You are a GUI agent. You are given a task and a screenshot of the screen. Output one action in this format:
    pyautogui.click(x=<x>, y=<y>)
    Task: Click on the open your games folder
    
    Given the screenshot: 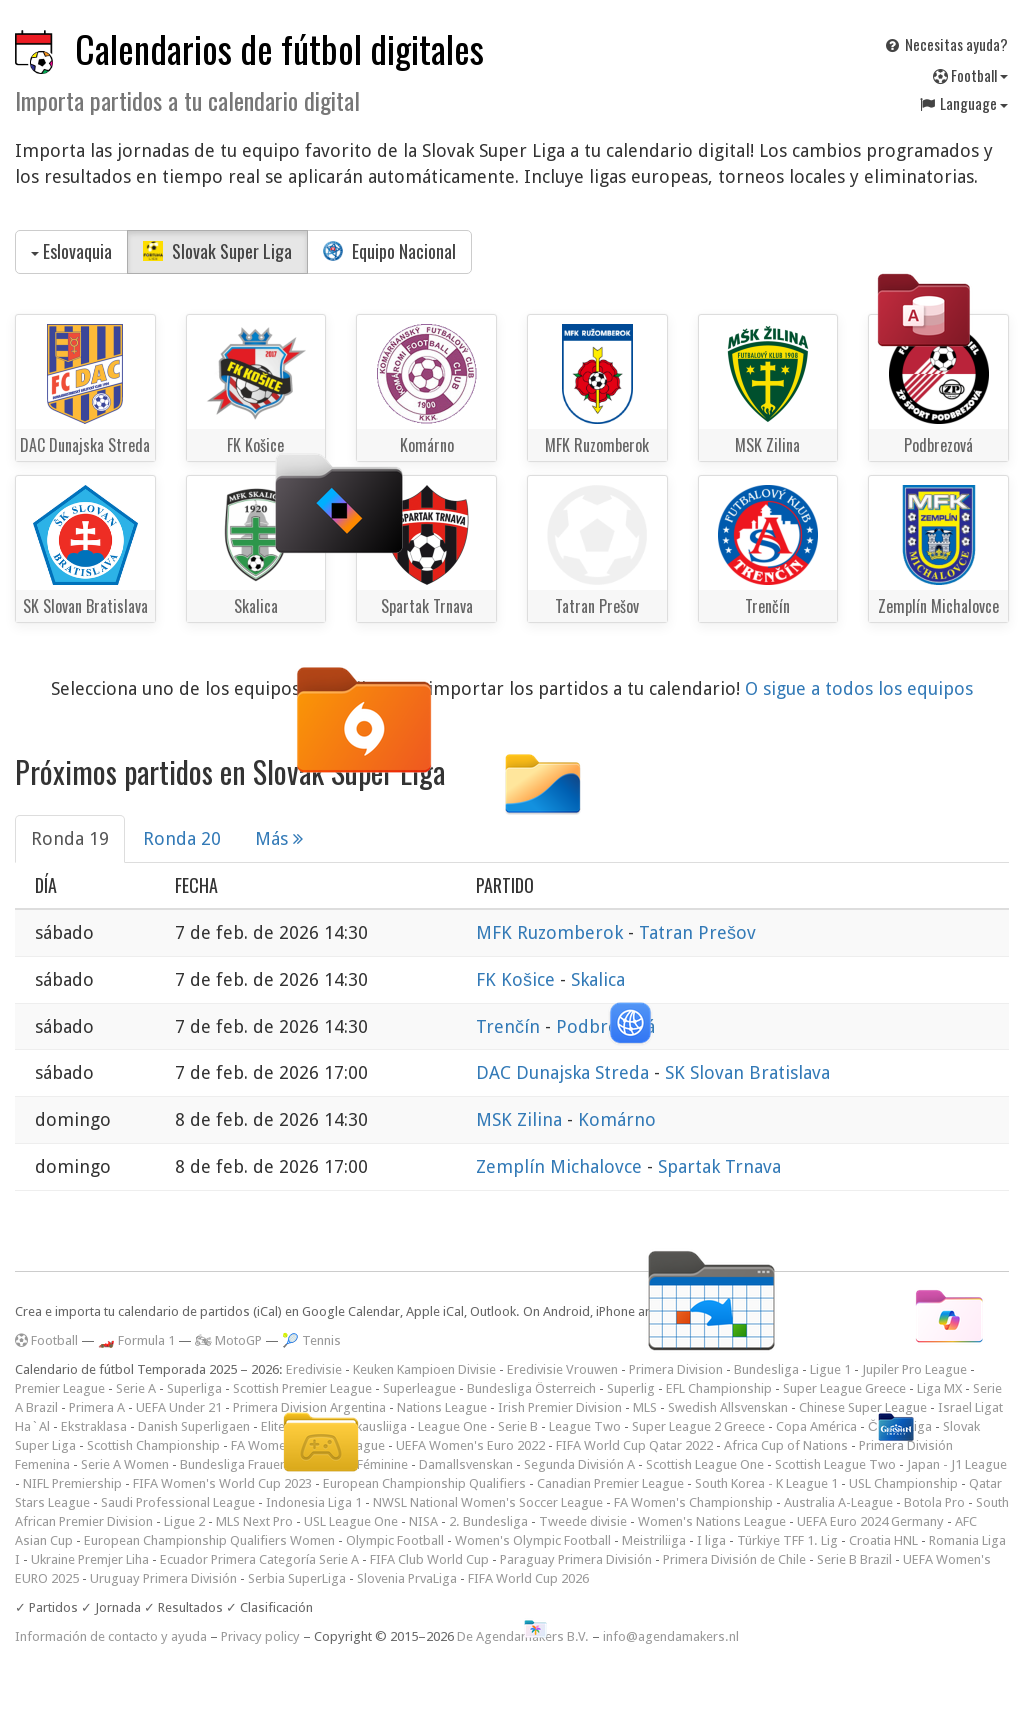 What is the action you would take?
    pyautogui.click(x=321, y=1442)
    